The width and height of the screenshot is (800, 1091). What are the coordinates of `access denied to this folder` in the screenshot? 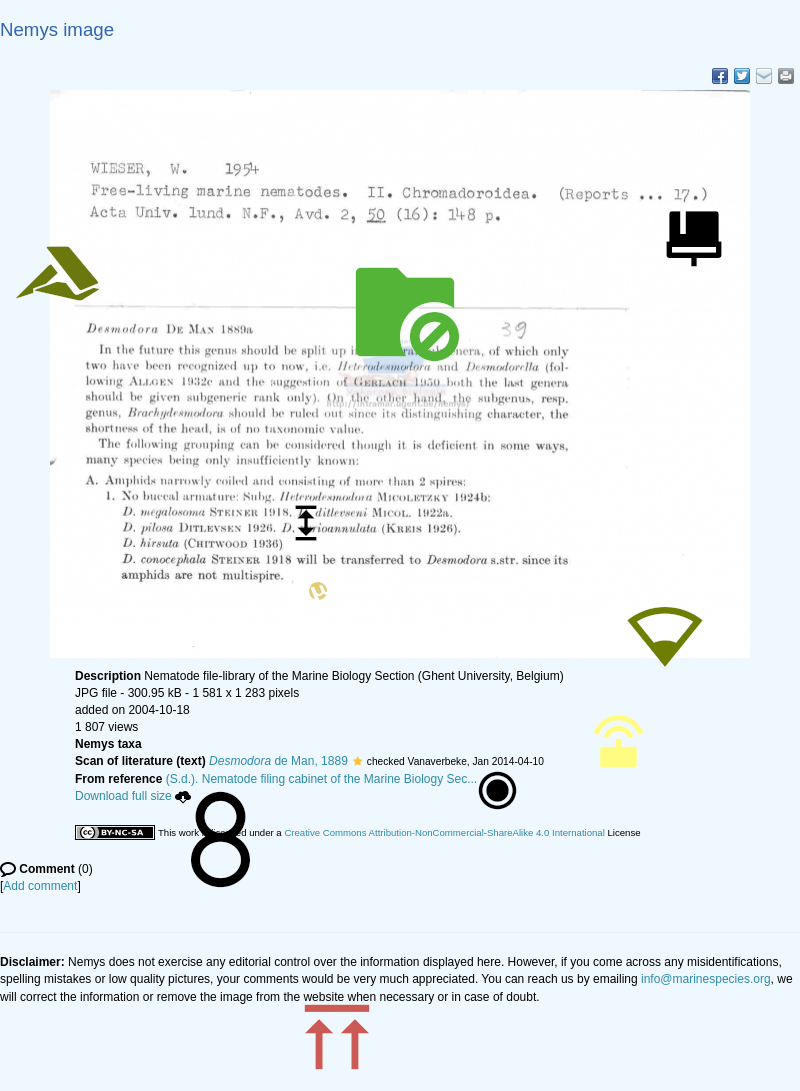 It's located at (405, 312).